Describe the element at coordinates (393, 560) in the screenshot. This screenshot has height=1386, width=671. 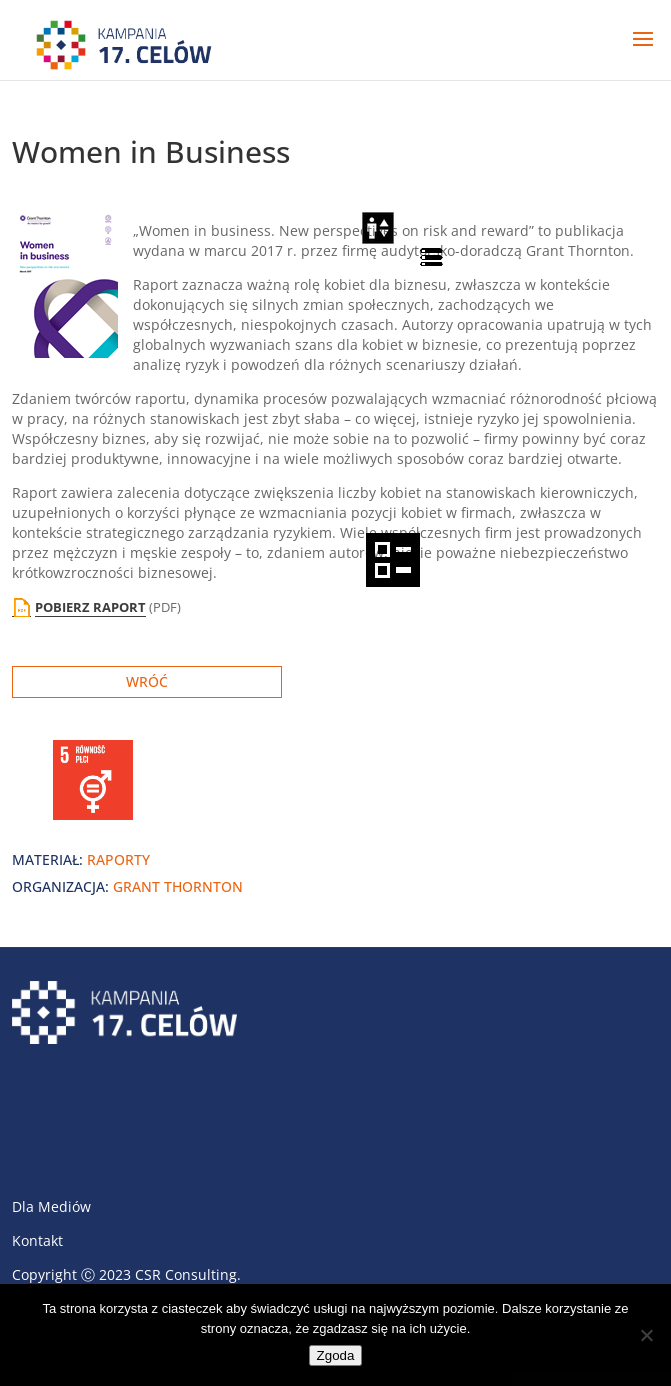
I see `view ballot or voting options` at that location.